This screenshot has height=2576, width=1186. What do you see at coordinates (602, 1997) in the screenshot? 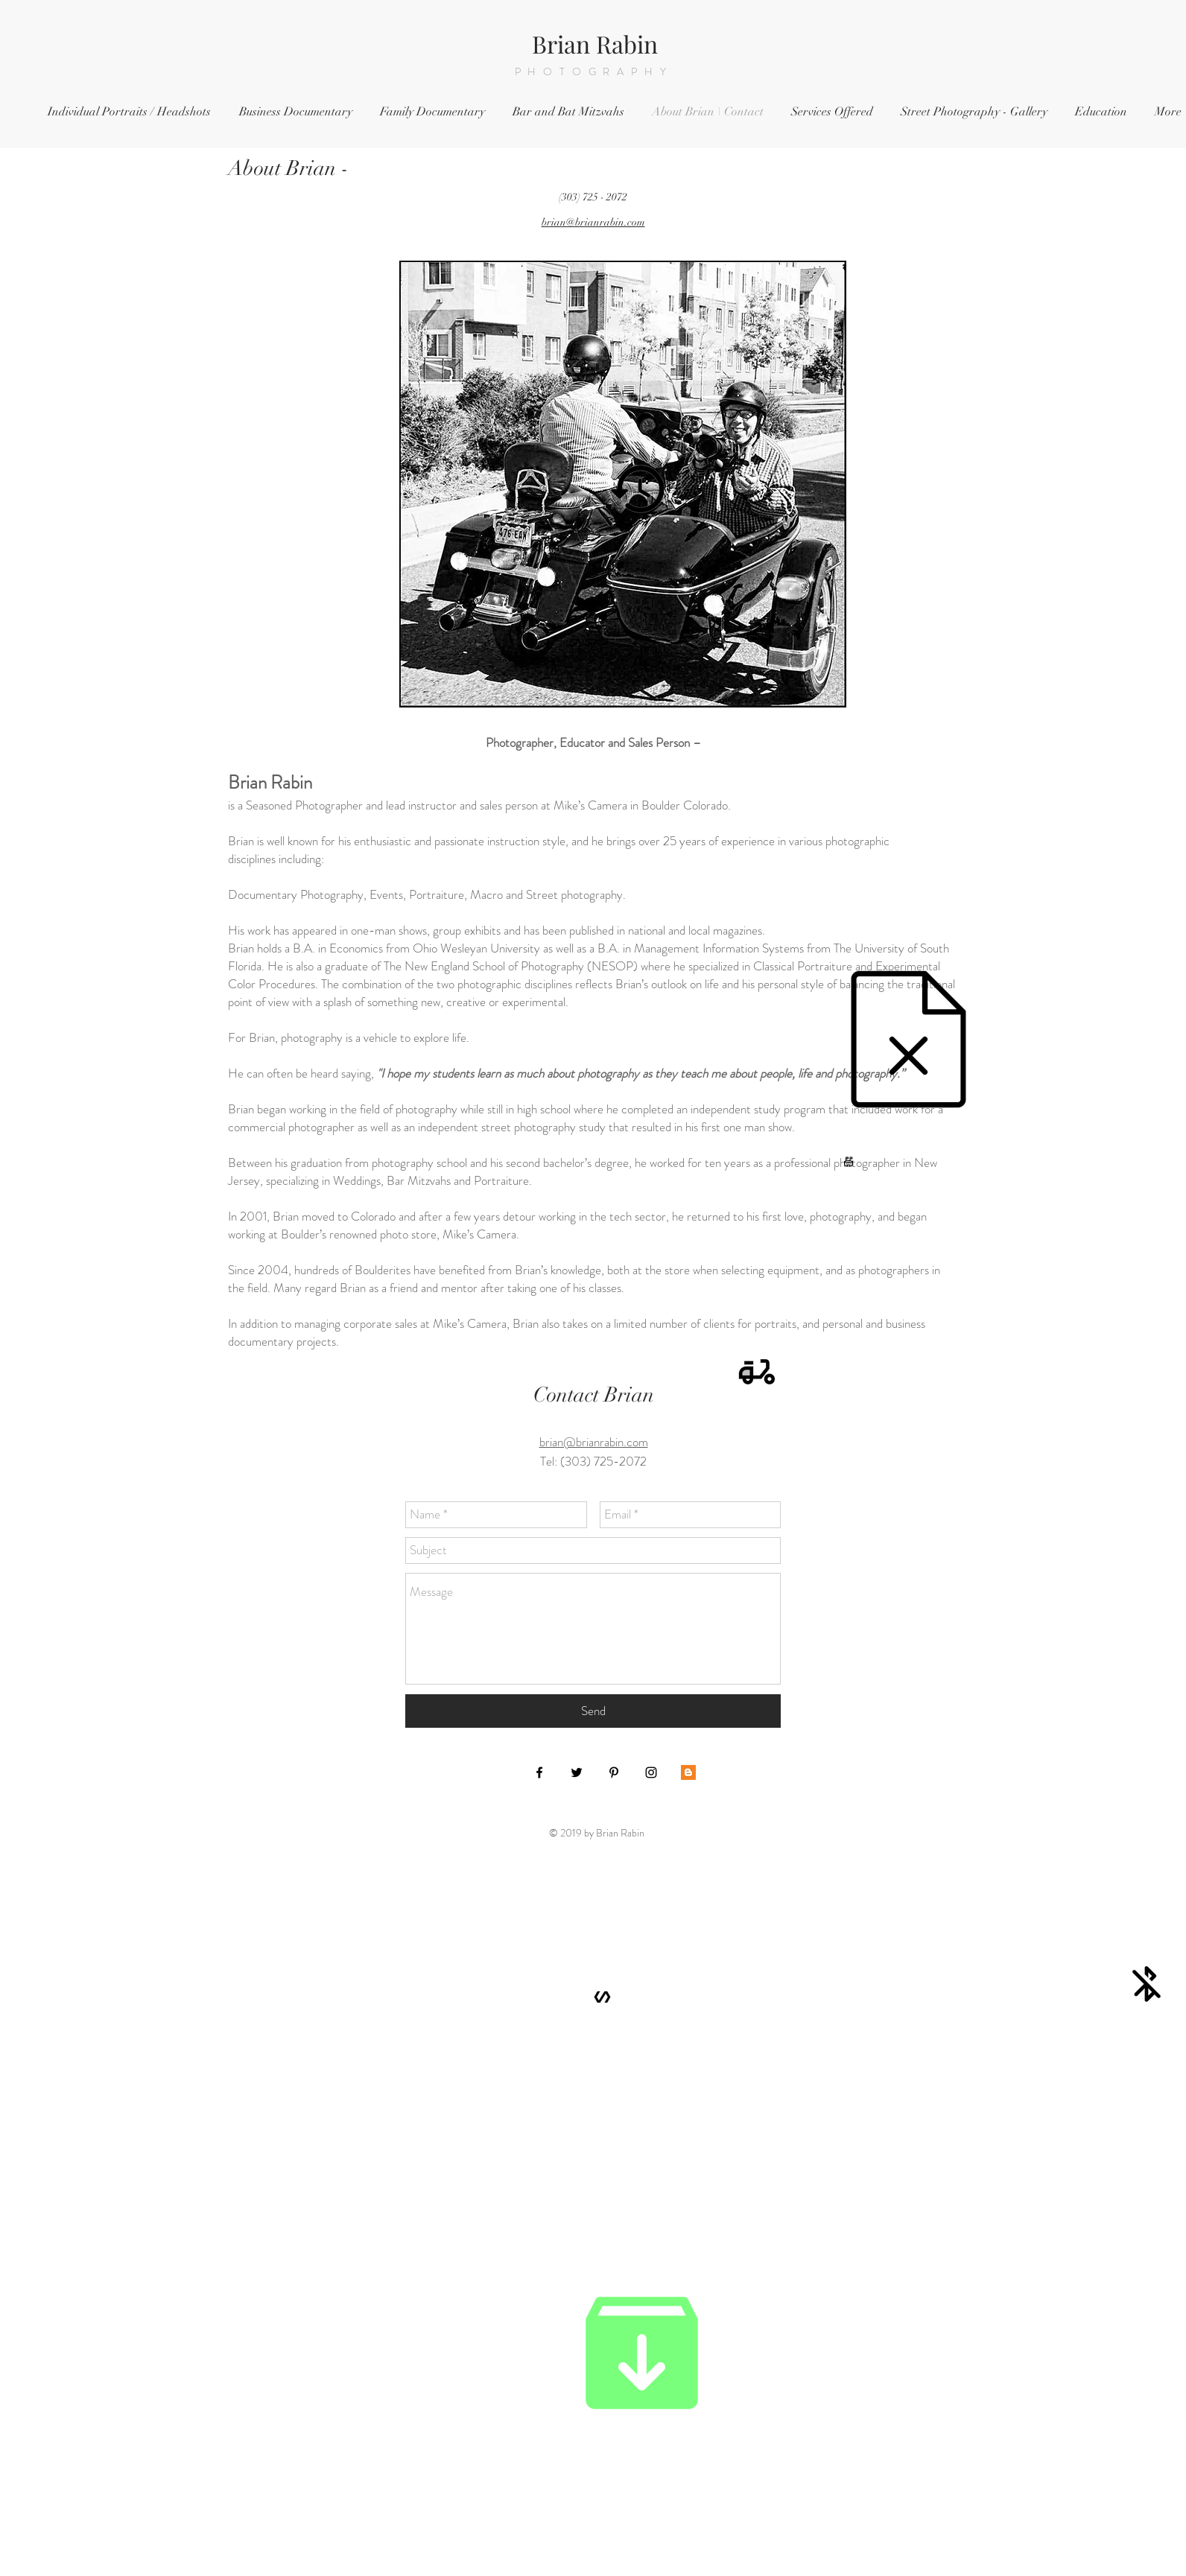
I see `polymer project logo` at bounding box center [602, 1997].